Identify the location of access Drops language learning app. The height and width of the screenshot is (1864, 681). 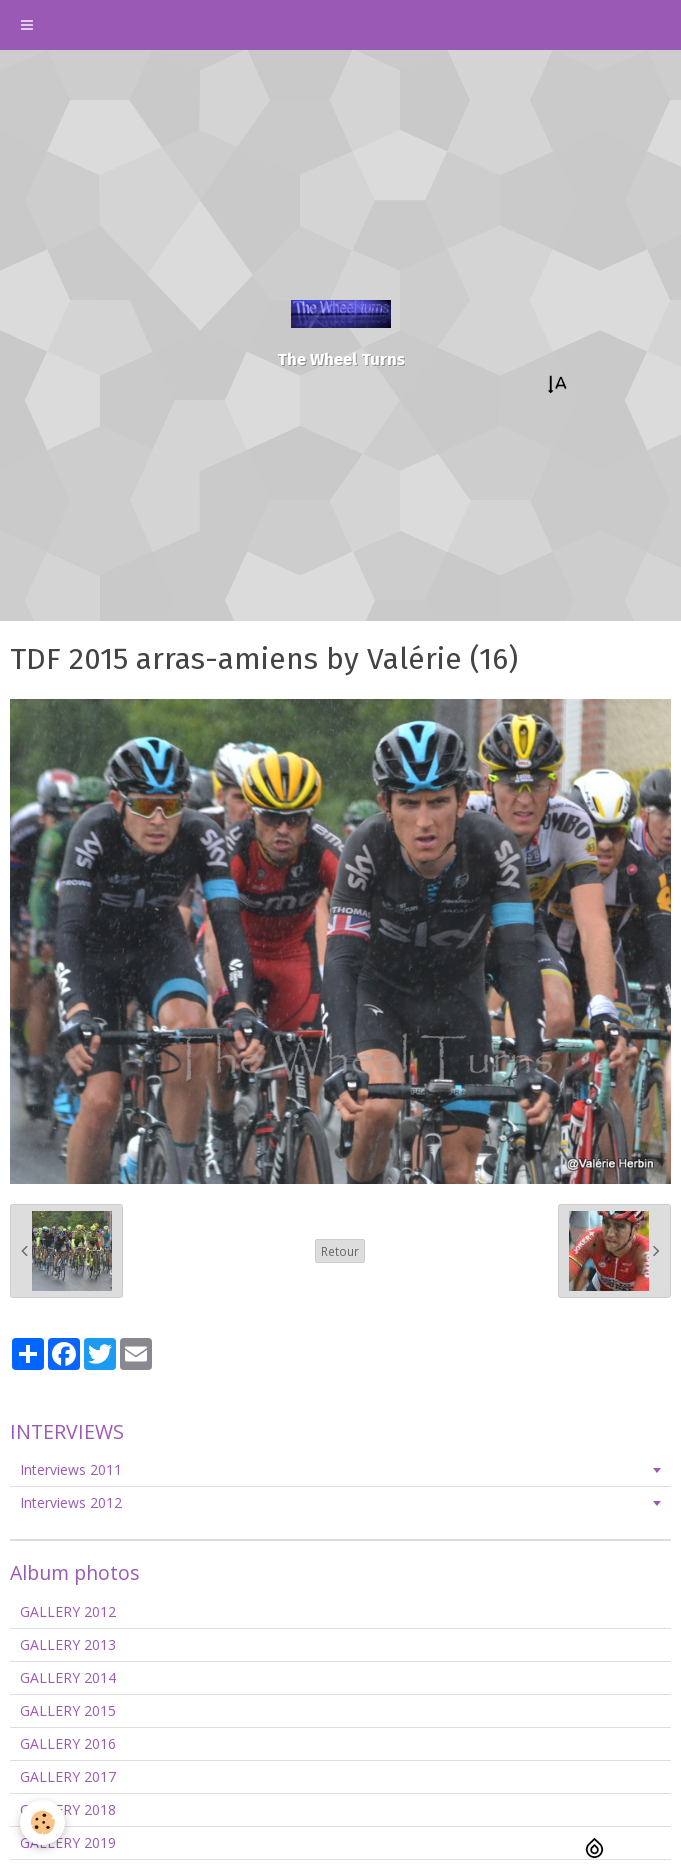
(594, 1848).